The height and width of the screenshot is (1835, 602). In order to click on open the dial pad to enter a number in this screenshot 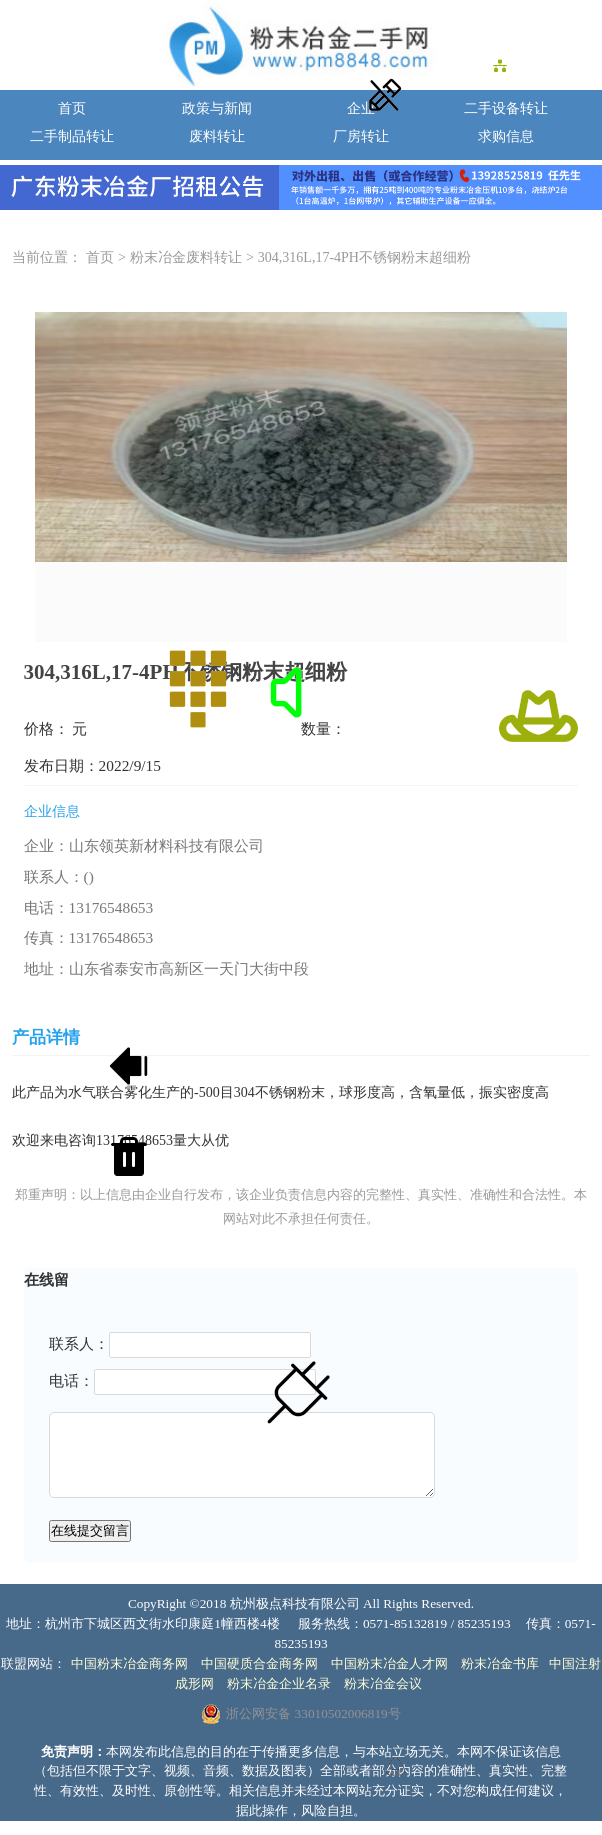, I will do `click(198, 689)`.